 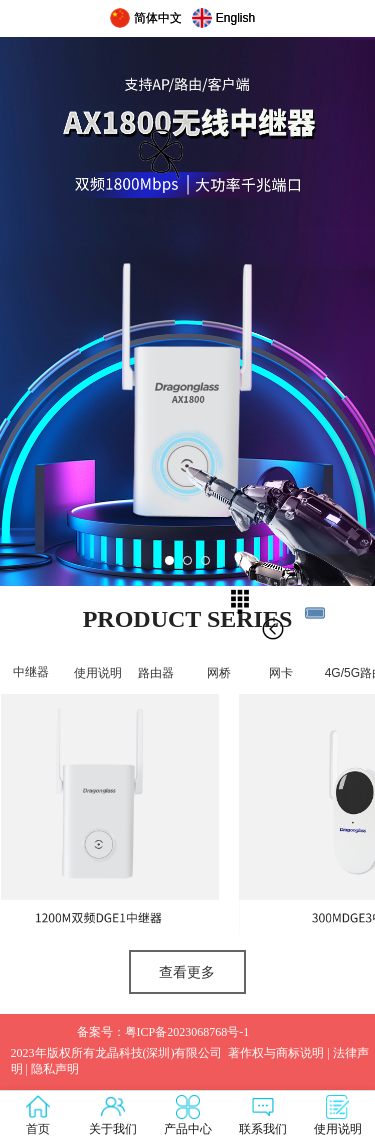 I want to click on rotate device to landscape mode, so click(x=315, y=613).